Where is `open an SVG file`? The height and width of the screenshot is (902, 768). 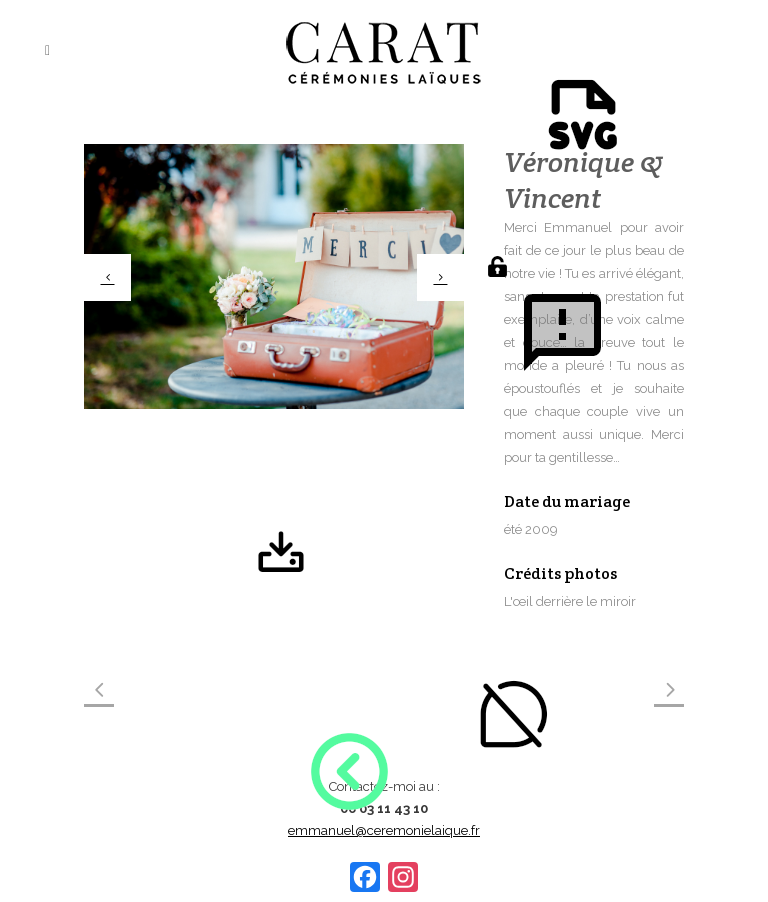
open an SVG file is located at coordinates (583, 117).